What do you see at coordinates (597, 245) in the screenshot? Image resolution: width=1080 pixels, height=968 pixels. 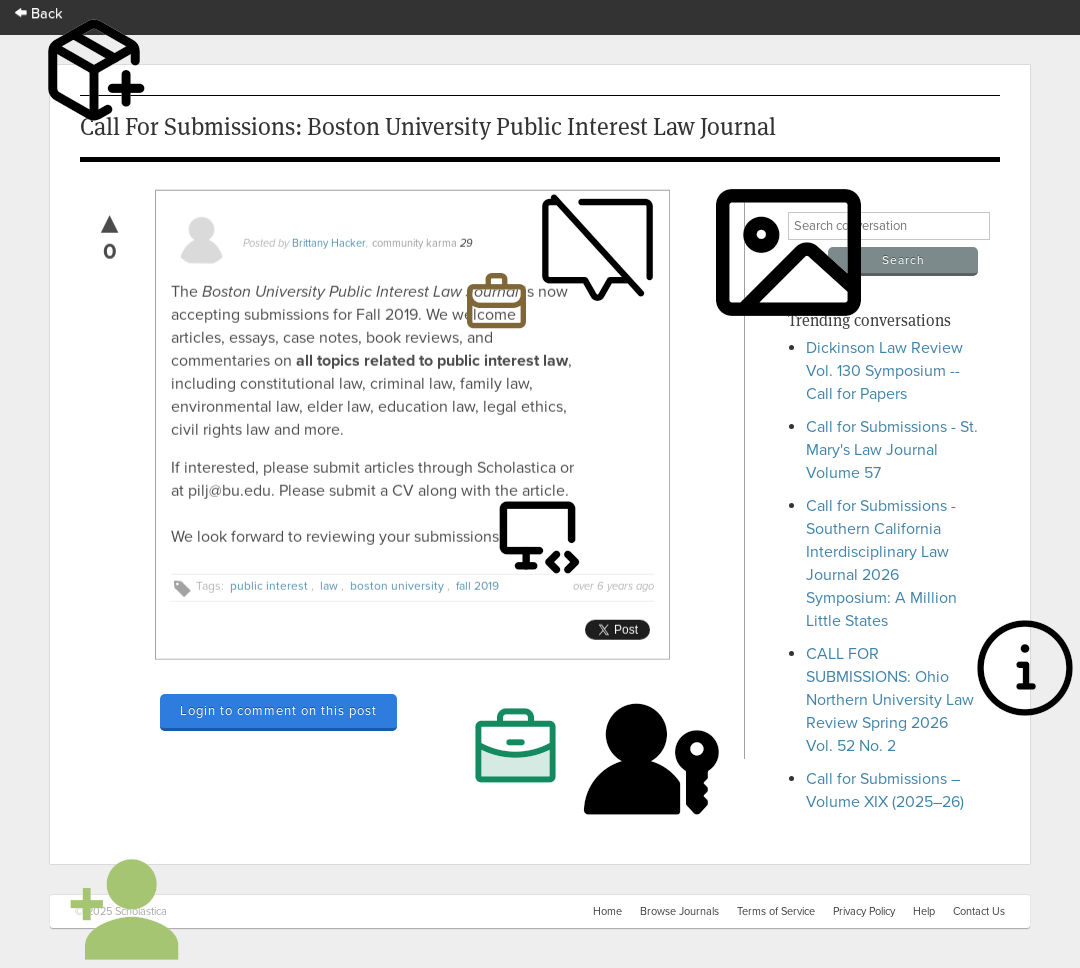 I see `mute or disable chat notifications` at bounding box center [597, 245].